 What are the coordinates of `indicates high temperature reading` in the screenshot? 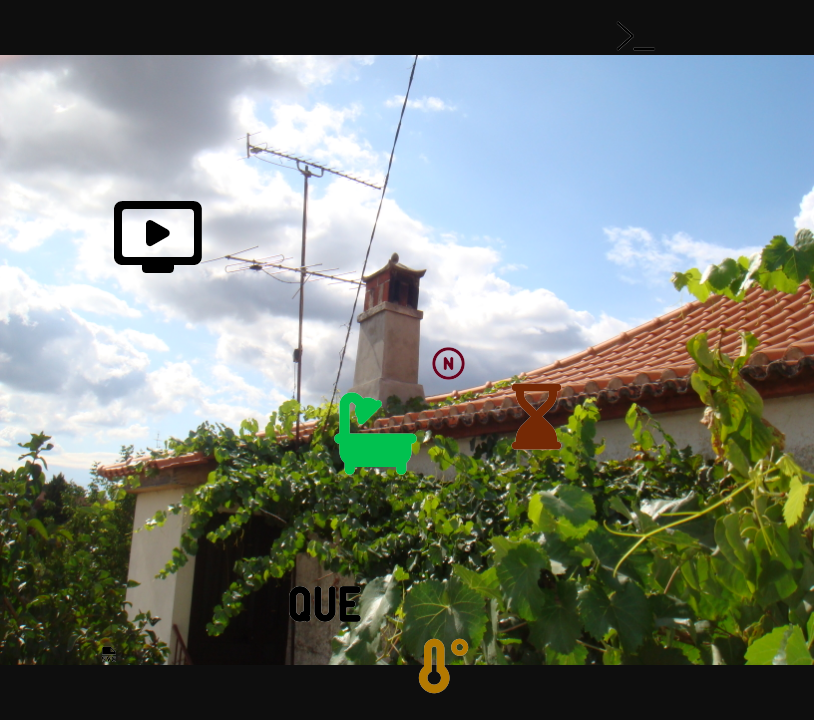 It's located at (441, 666).